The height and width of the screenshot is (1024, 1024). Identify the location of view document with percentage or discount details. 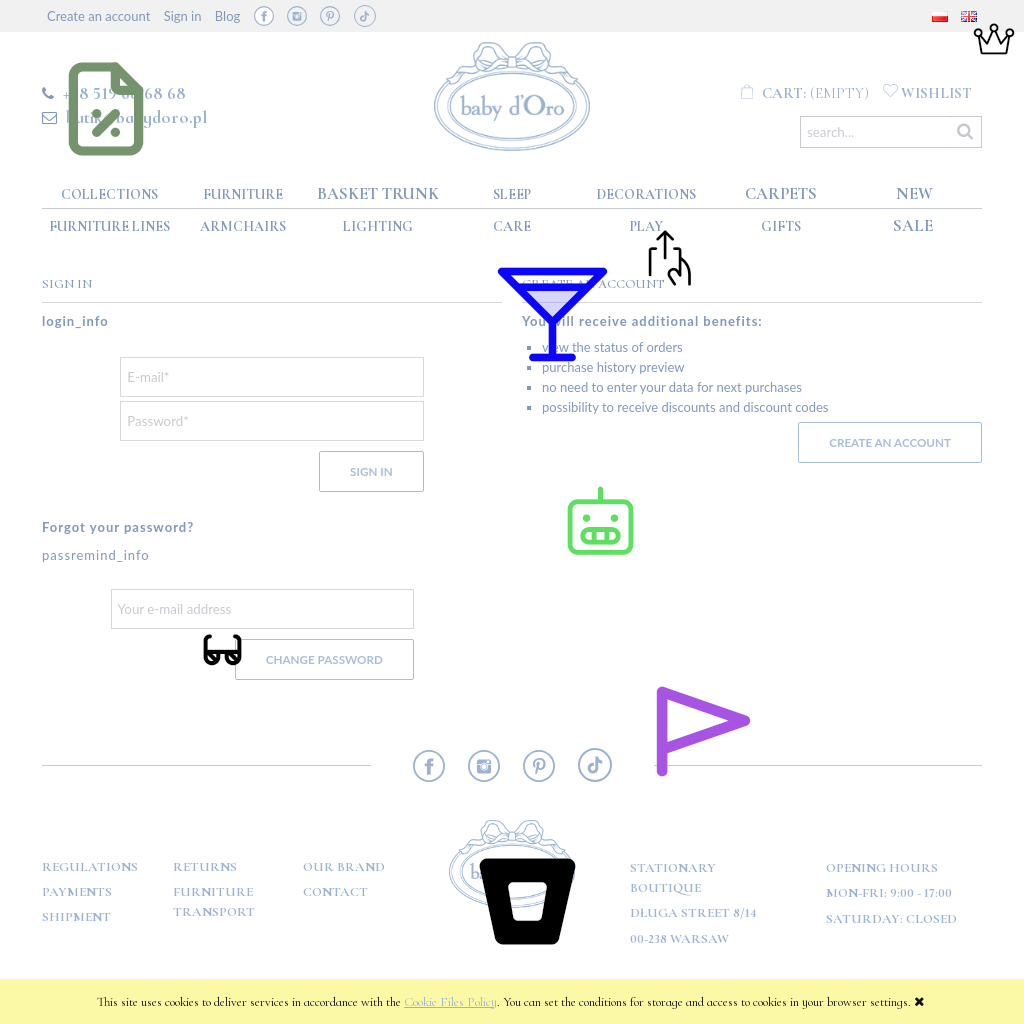
(106, 109).